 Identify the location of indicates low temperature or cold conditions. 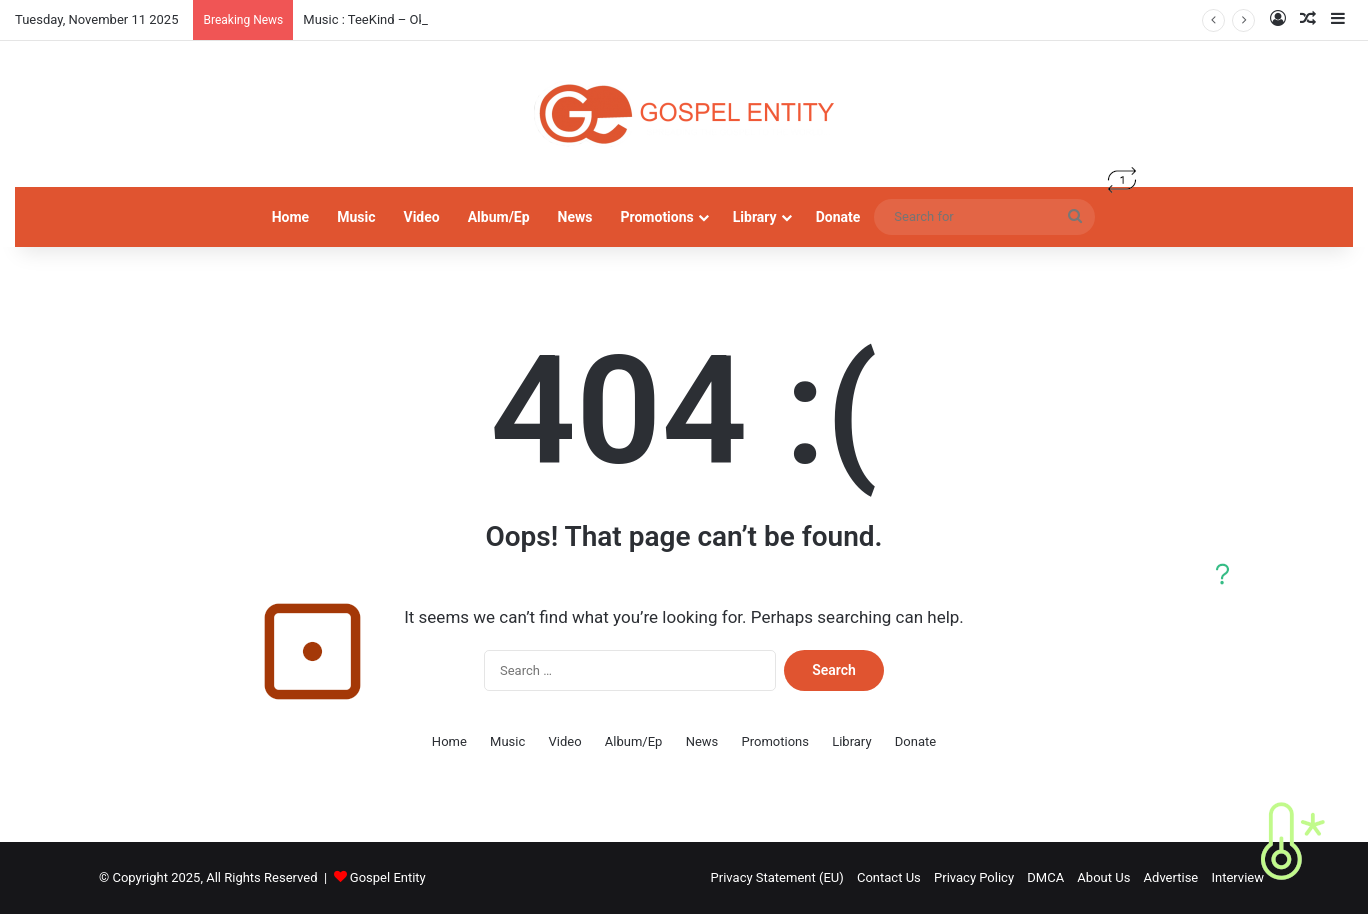
(1284, 841).